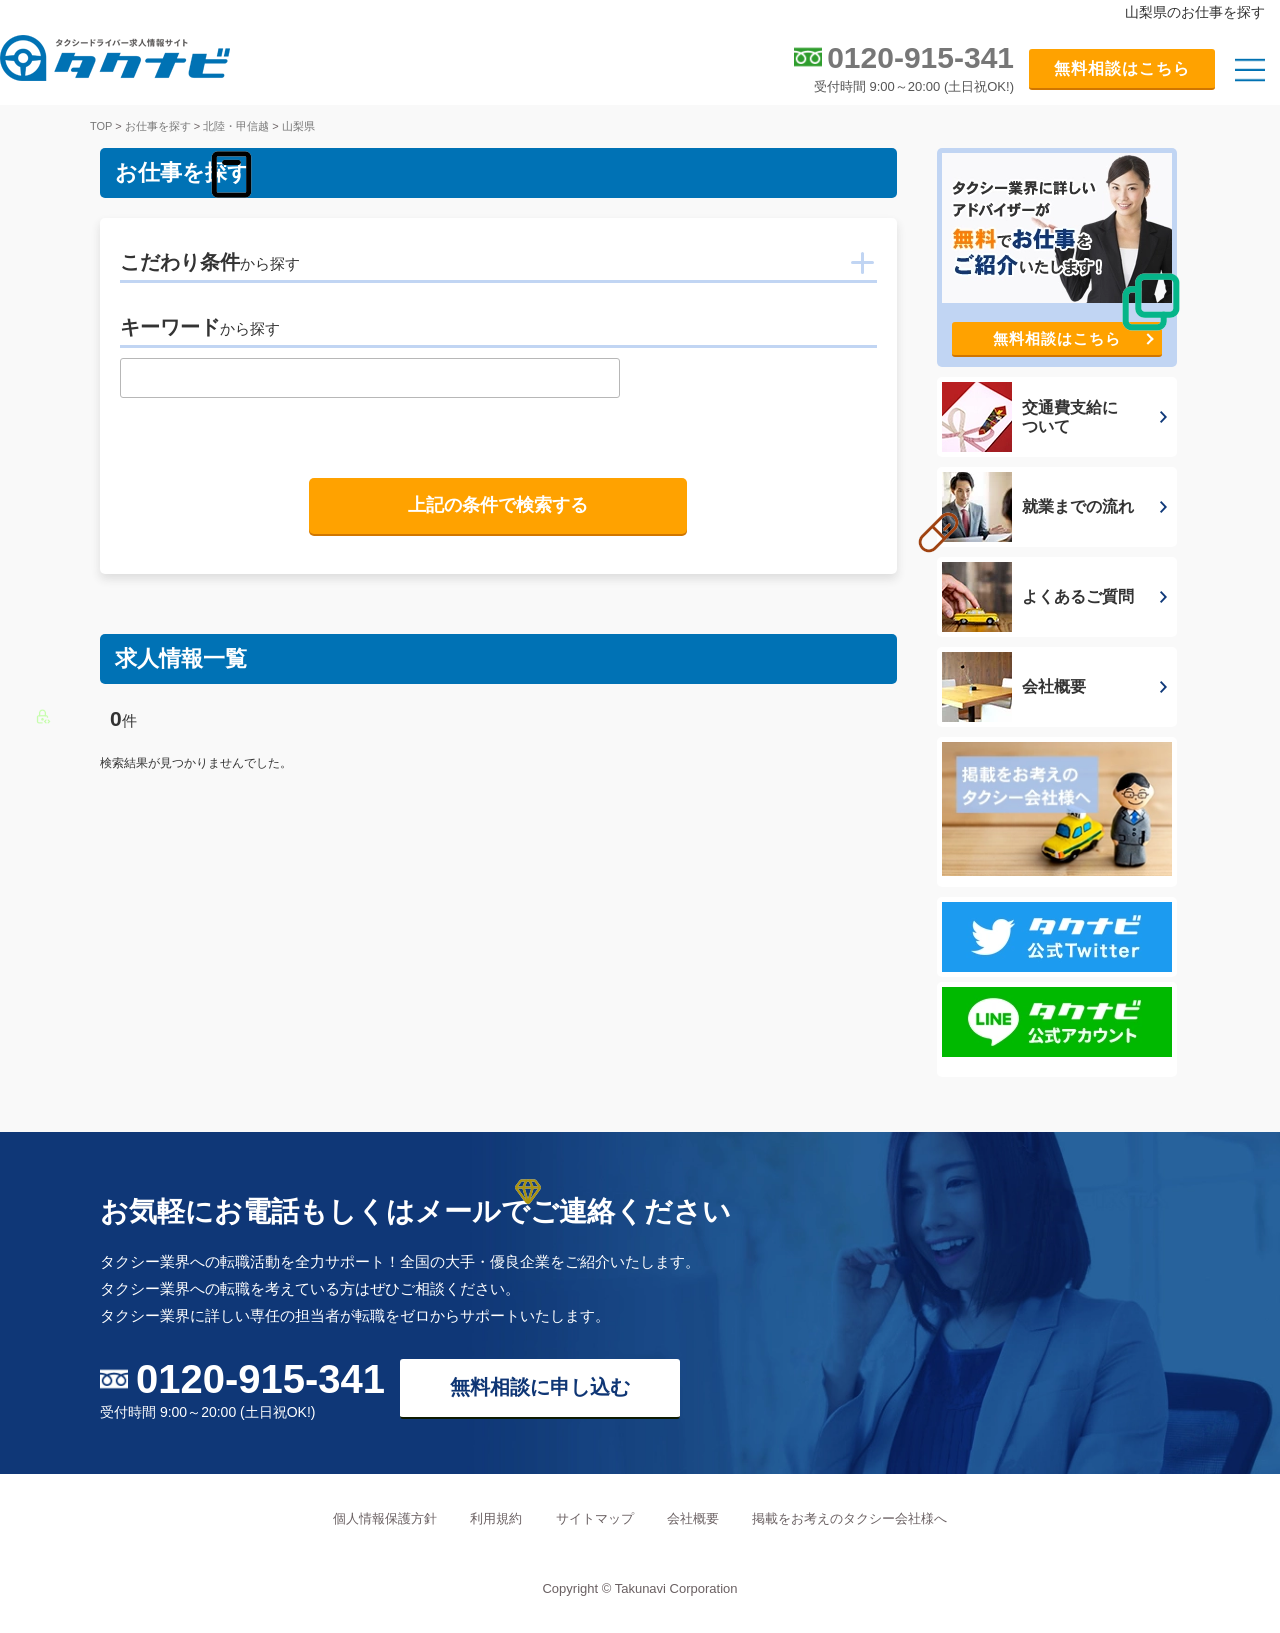  Describe the element at coordinates (1151, 302) in the screenshot. I see `subtract or remove a layer from the stack` at that location.